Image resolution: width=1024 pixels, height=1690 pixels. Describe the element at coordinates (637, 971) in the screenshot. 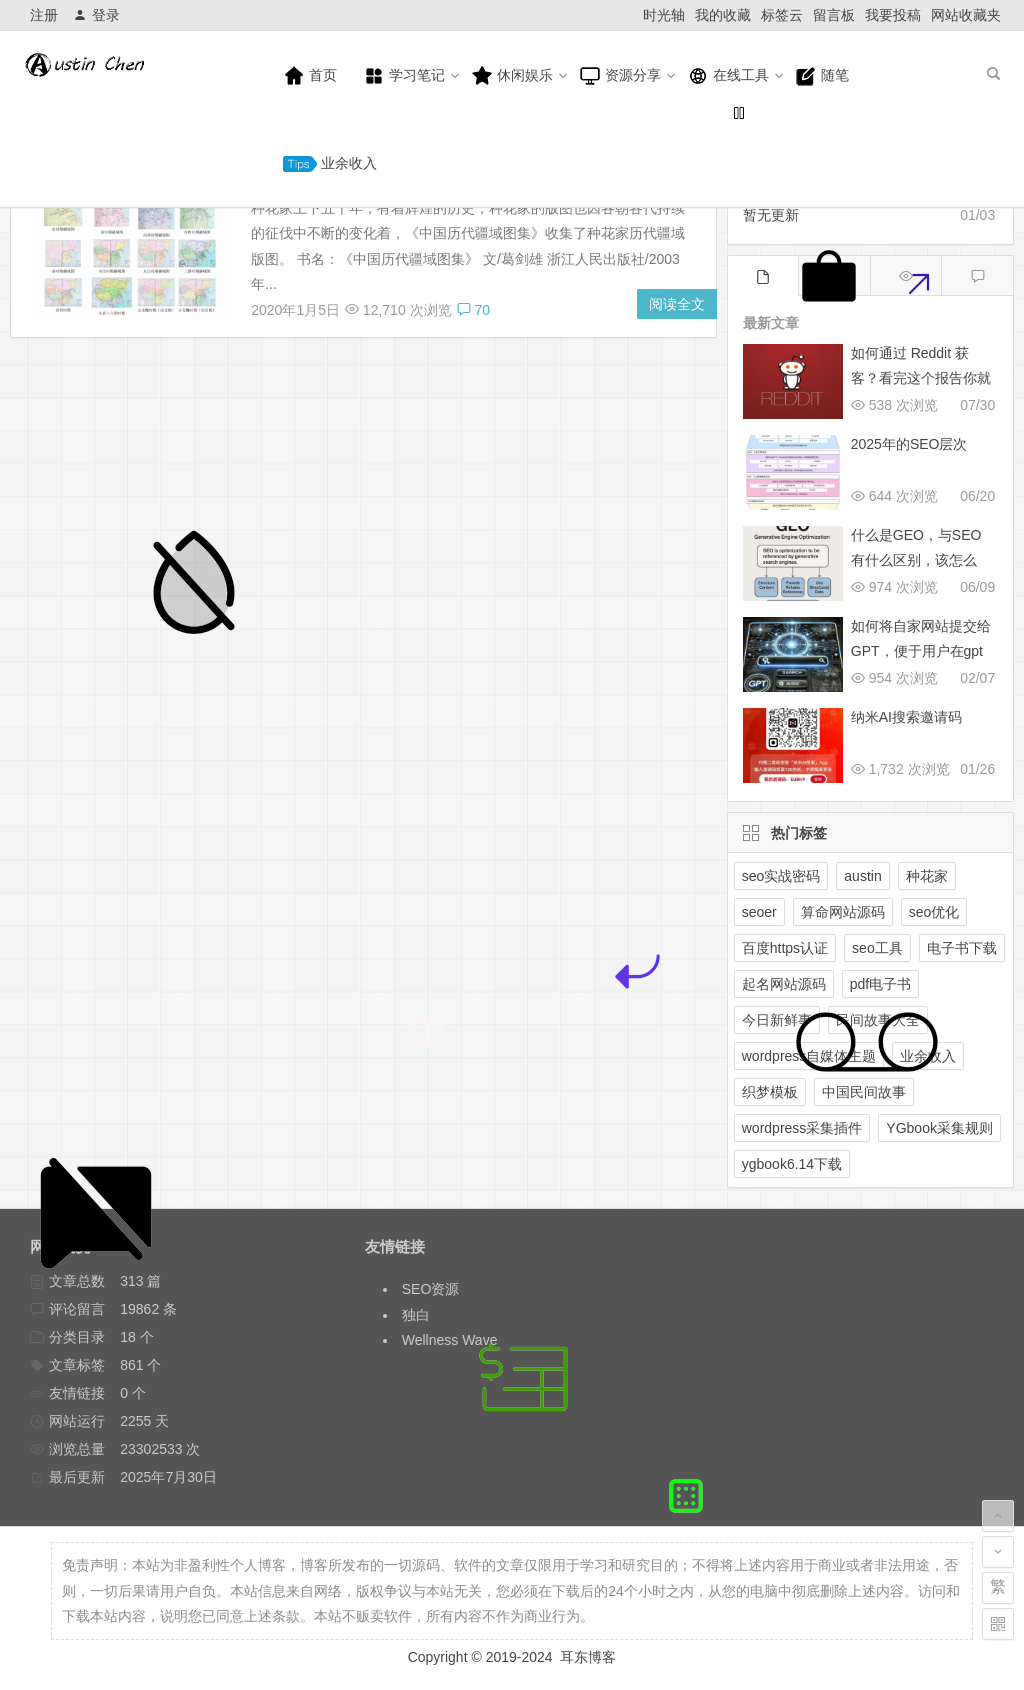

I see `reply to a message` at that location.